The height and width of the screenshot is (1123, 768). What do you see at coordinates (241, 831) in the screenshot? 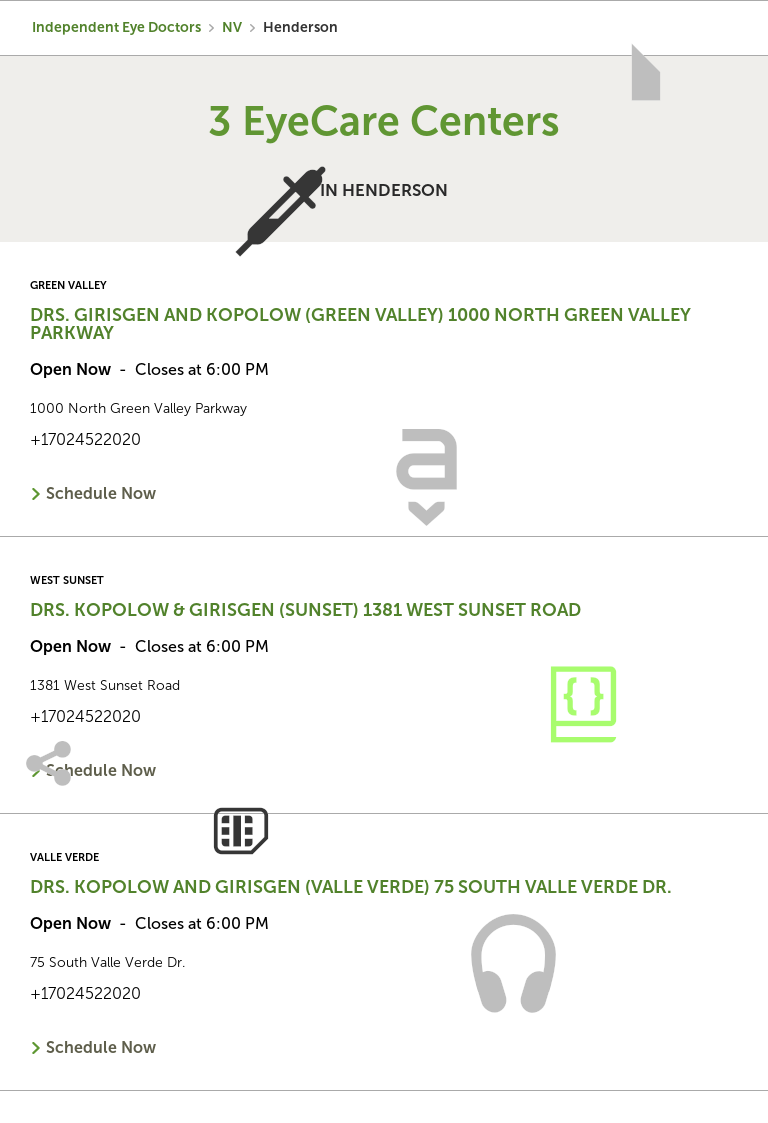
I see `indicates sim card status or settings` at bounding box center [241, 831].